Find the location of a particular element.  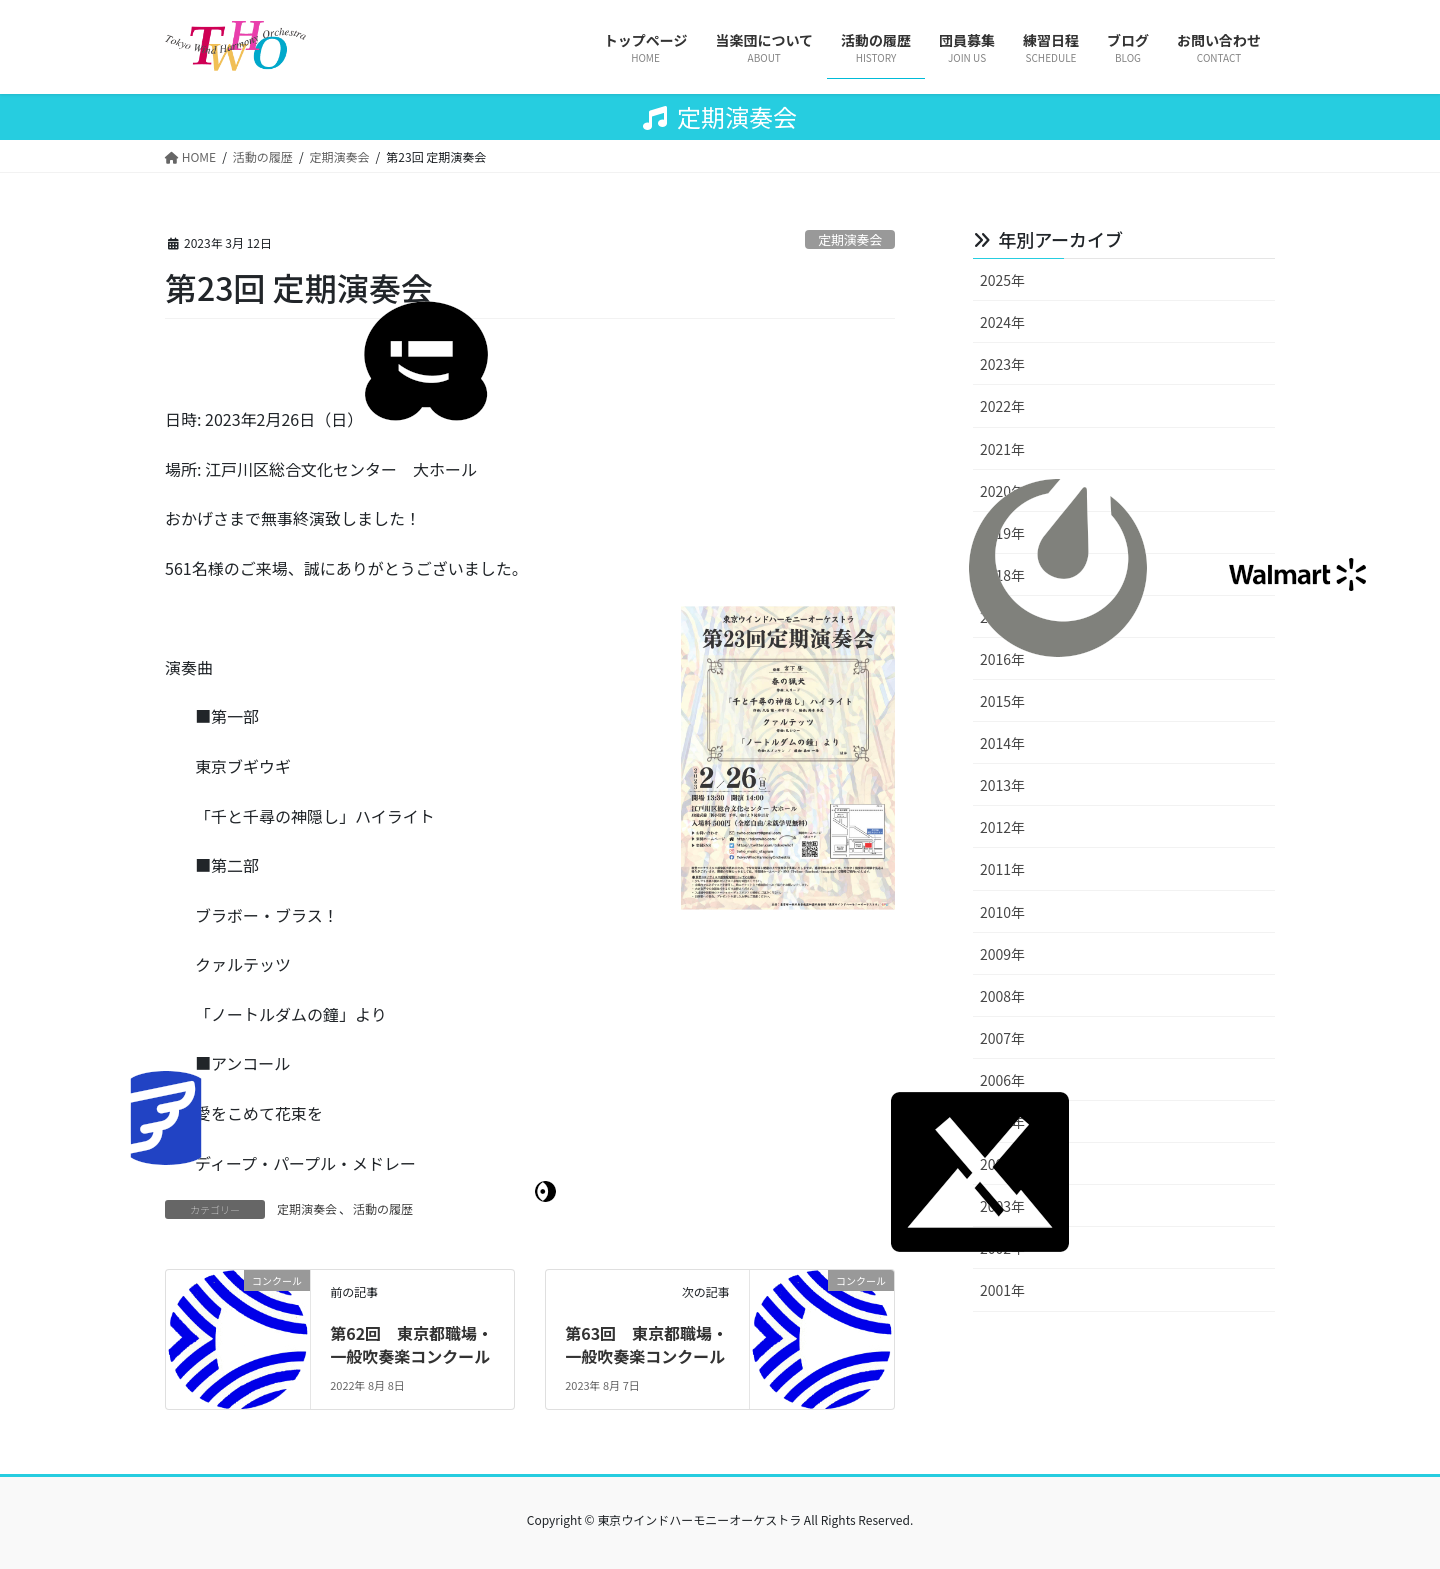

MX Linux operating system logo is located at coordinates (980, 1172).